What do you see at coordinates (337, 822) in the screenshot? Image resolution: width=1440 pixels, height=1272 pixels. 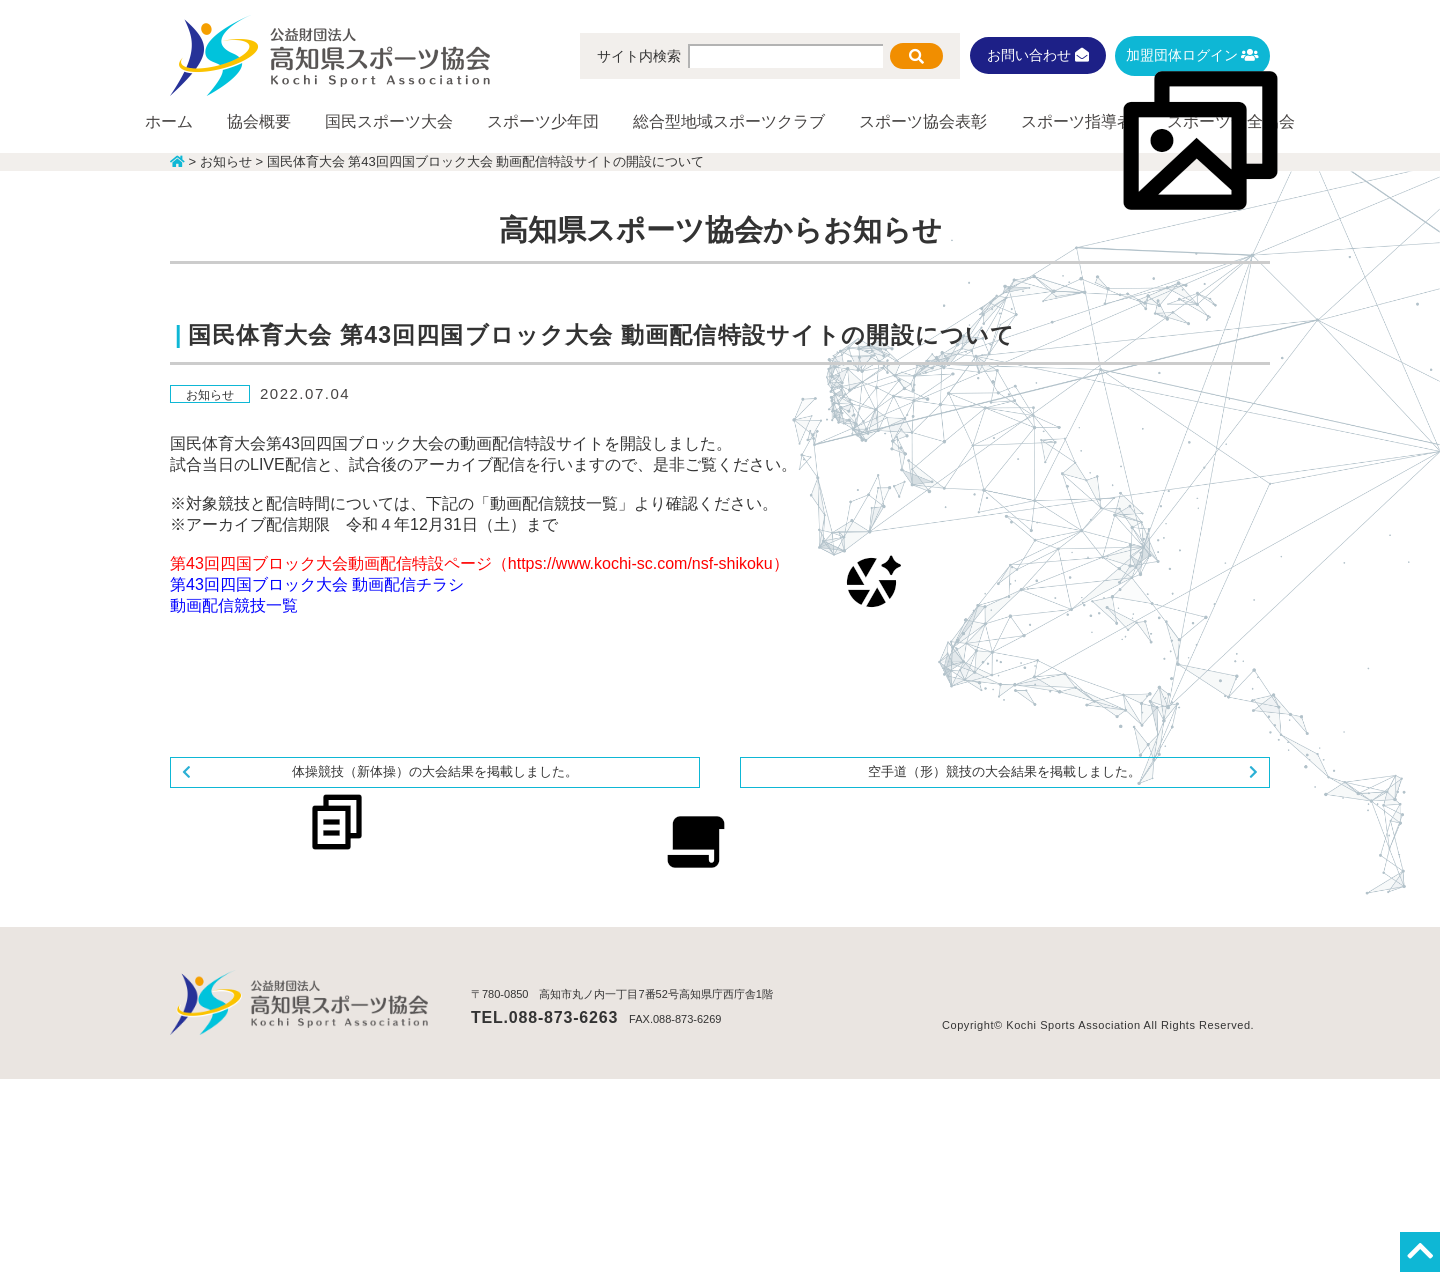 I see `copy file to clipboard` at bounding box center [337, 822].